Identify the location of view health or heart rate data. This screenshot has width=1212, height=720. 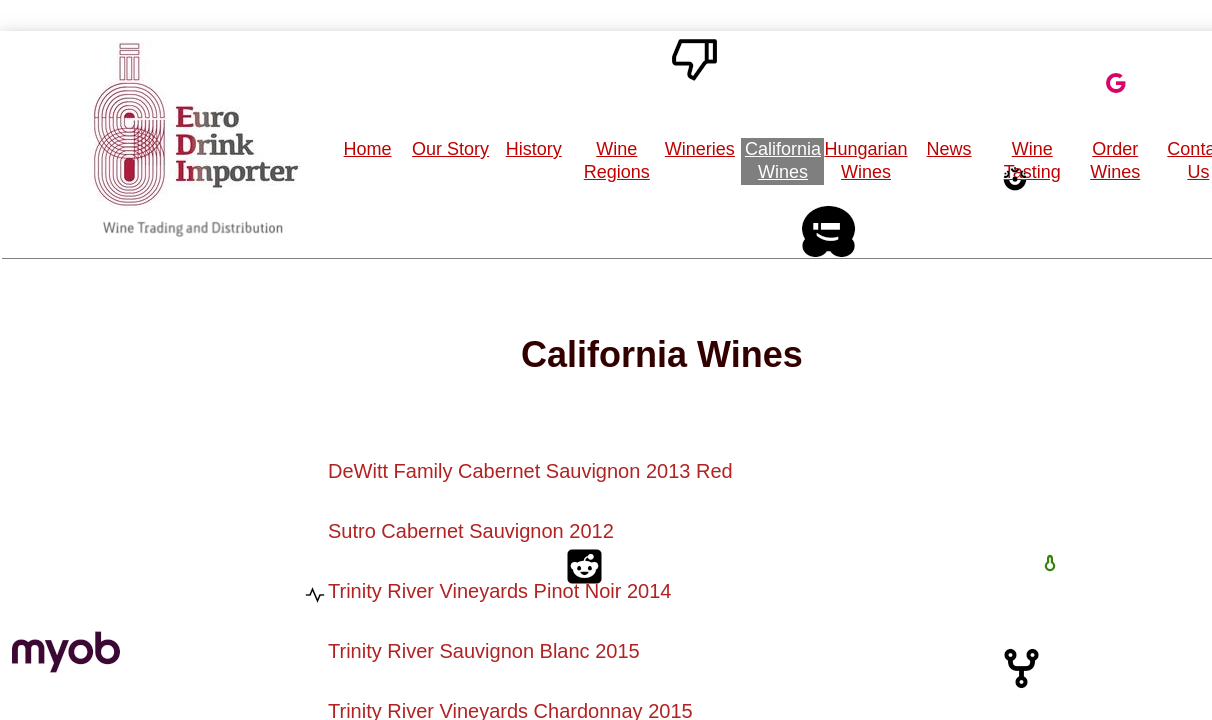
(315, 595).